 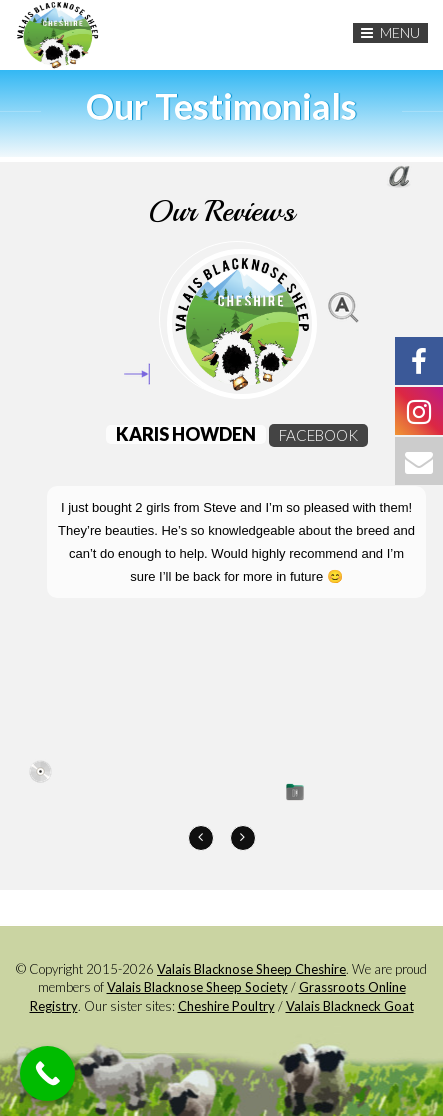 What do you see at coordinates (137, 374) in the screenshot?
I see `skip to the last item in a list or queue` at bounding box center [137, 374].